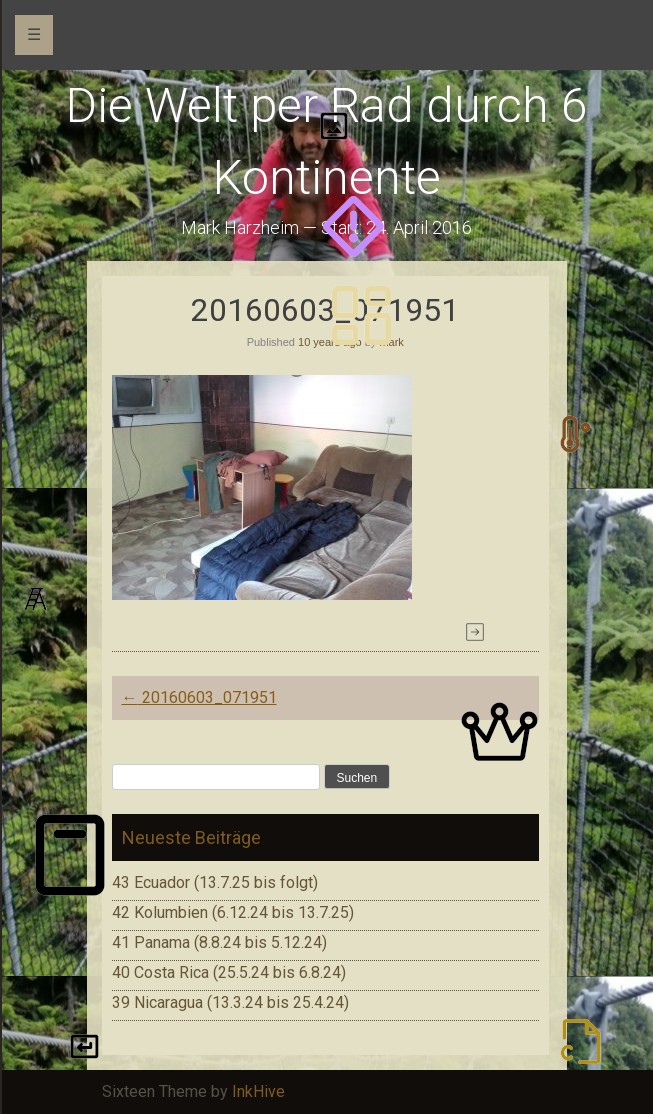 This screenshot has width=653, height=1114. What do you see at coordinates (361, 315) in the screenshot?
I see `open dashboard view` at bounding box center [361, 315].